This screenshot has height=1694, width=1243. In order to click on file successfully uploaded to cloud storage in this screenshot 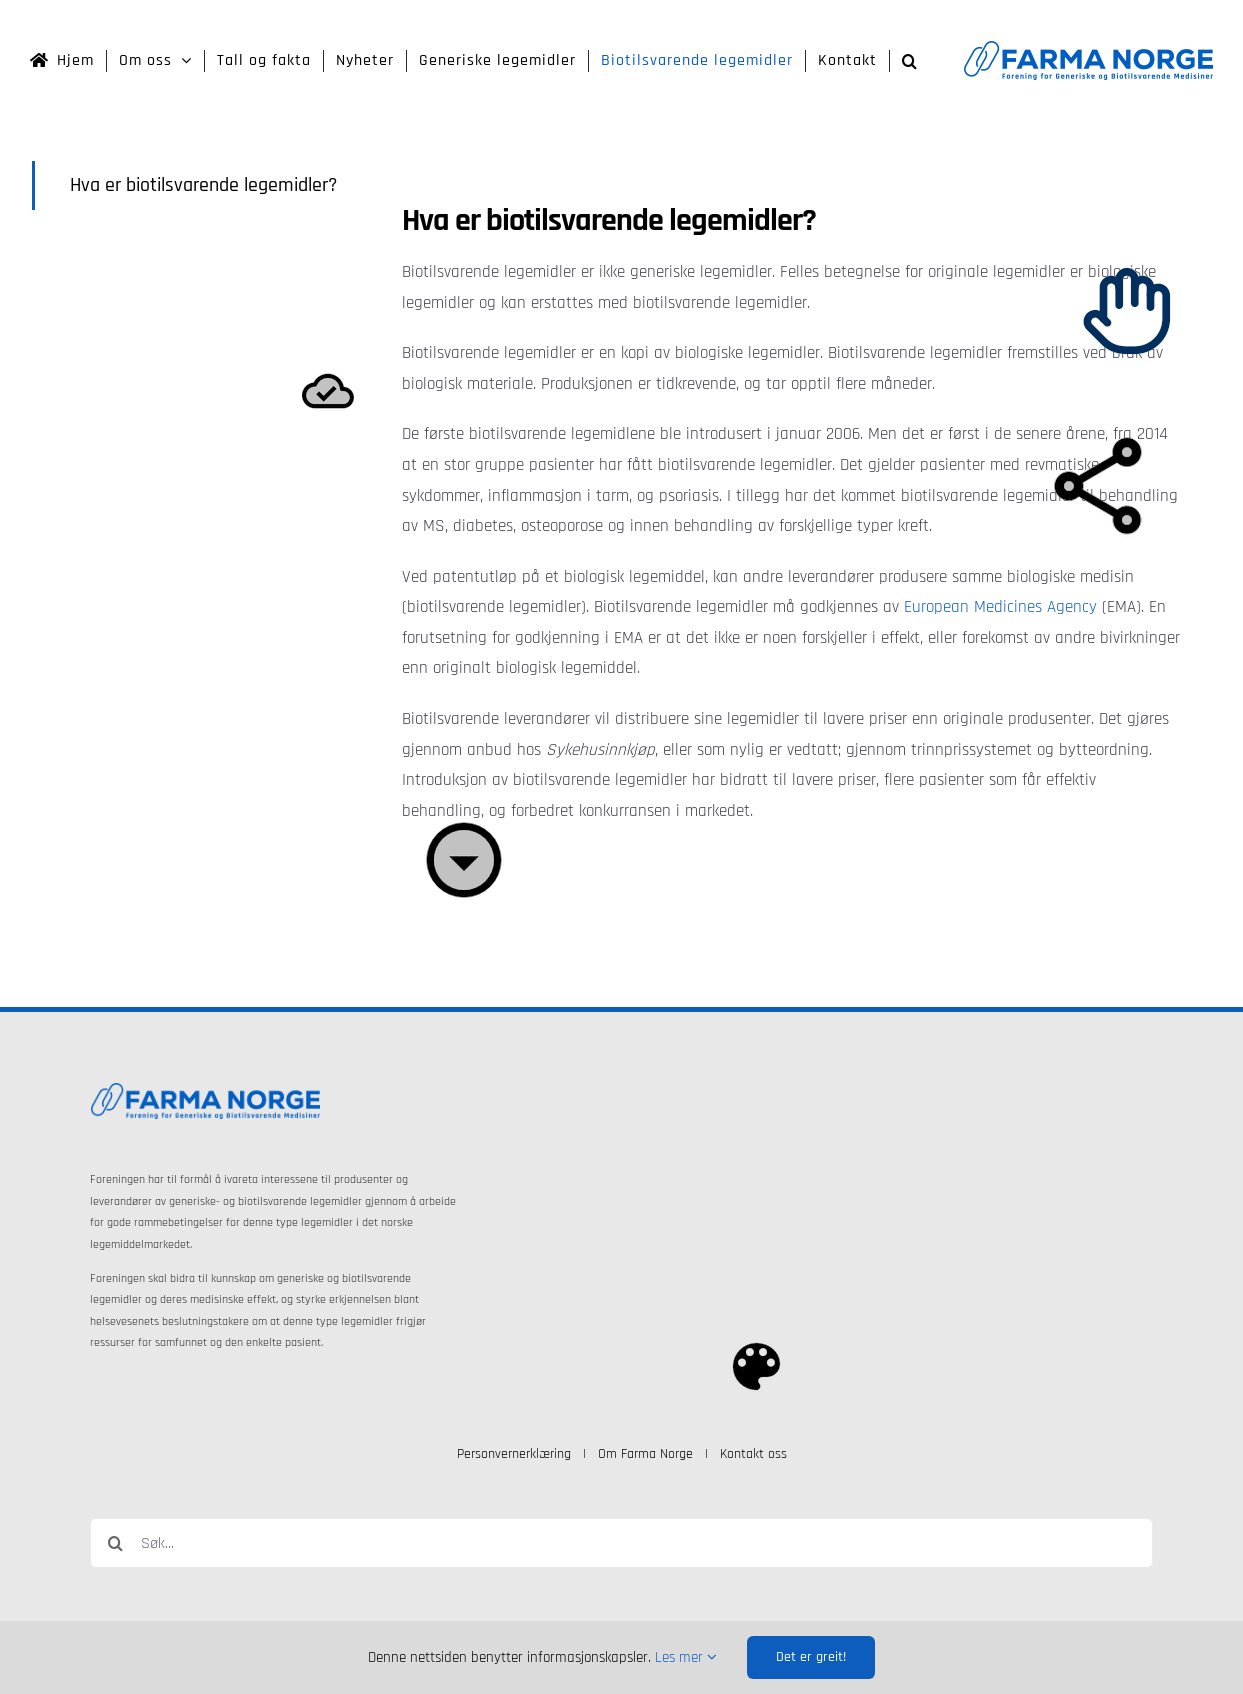, I will do `click(328, 391)`.